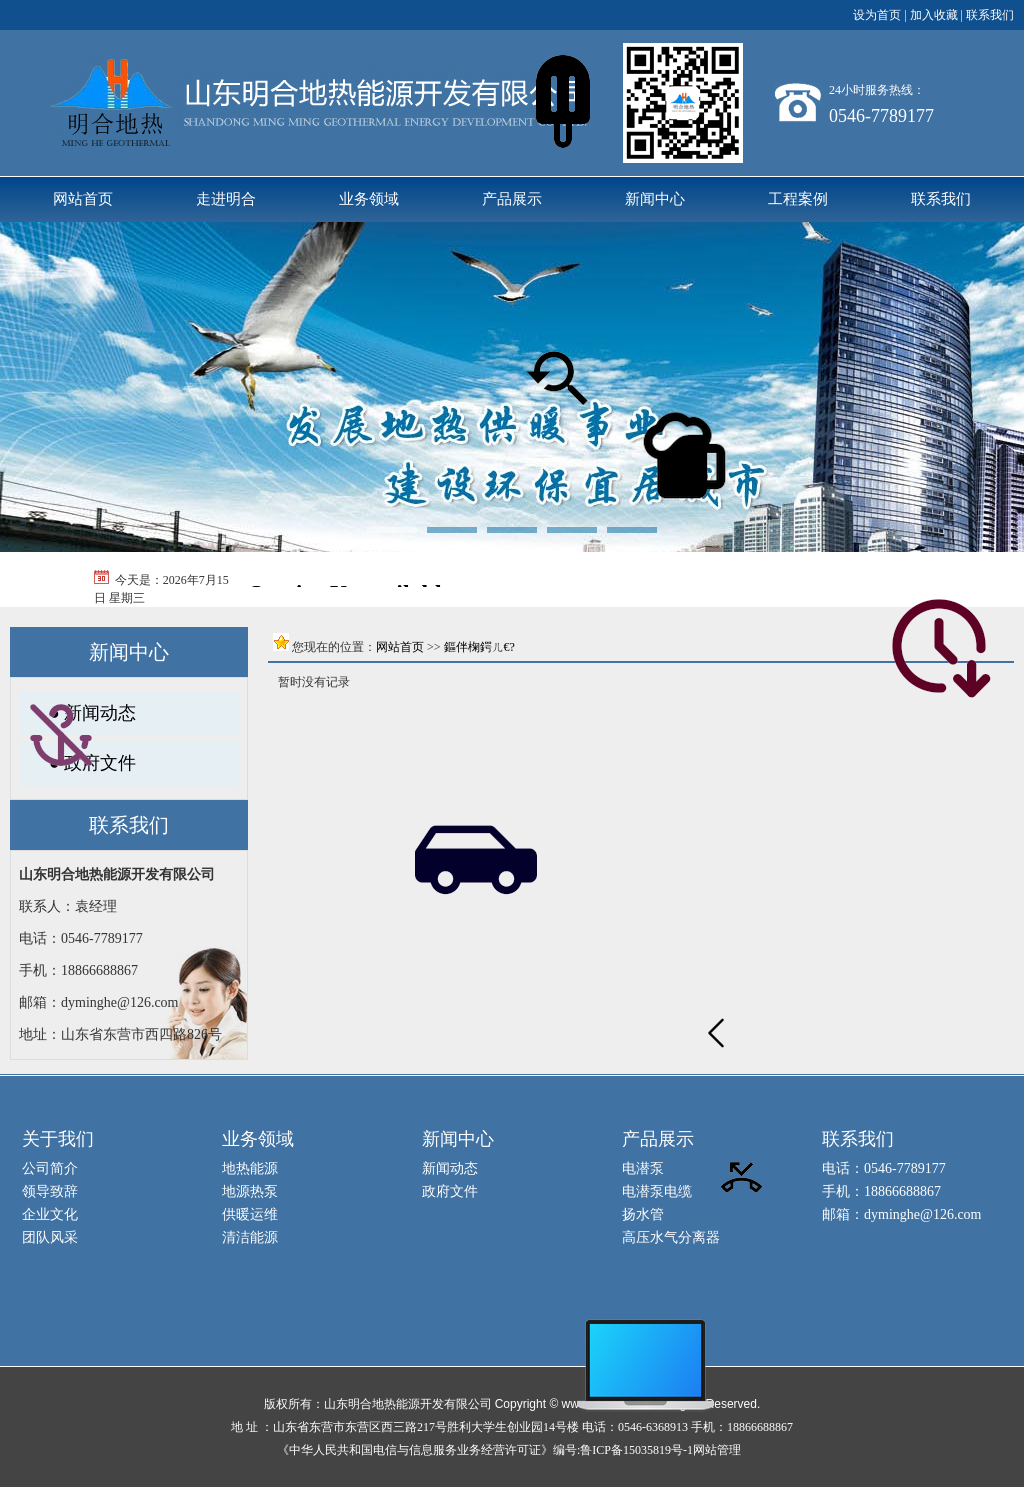  What do you see at coordinates (716, 1033) in the screenshot?
I see `go back to the previous screen` at bounding box center [716, 1033].